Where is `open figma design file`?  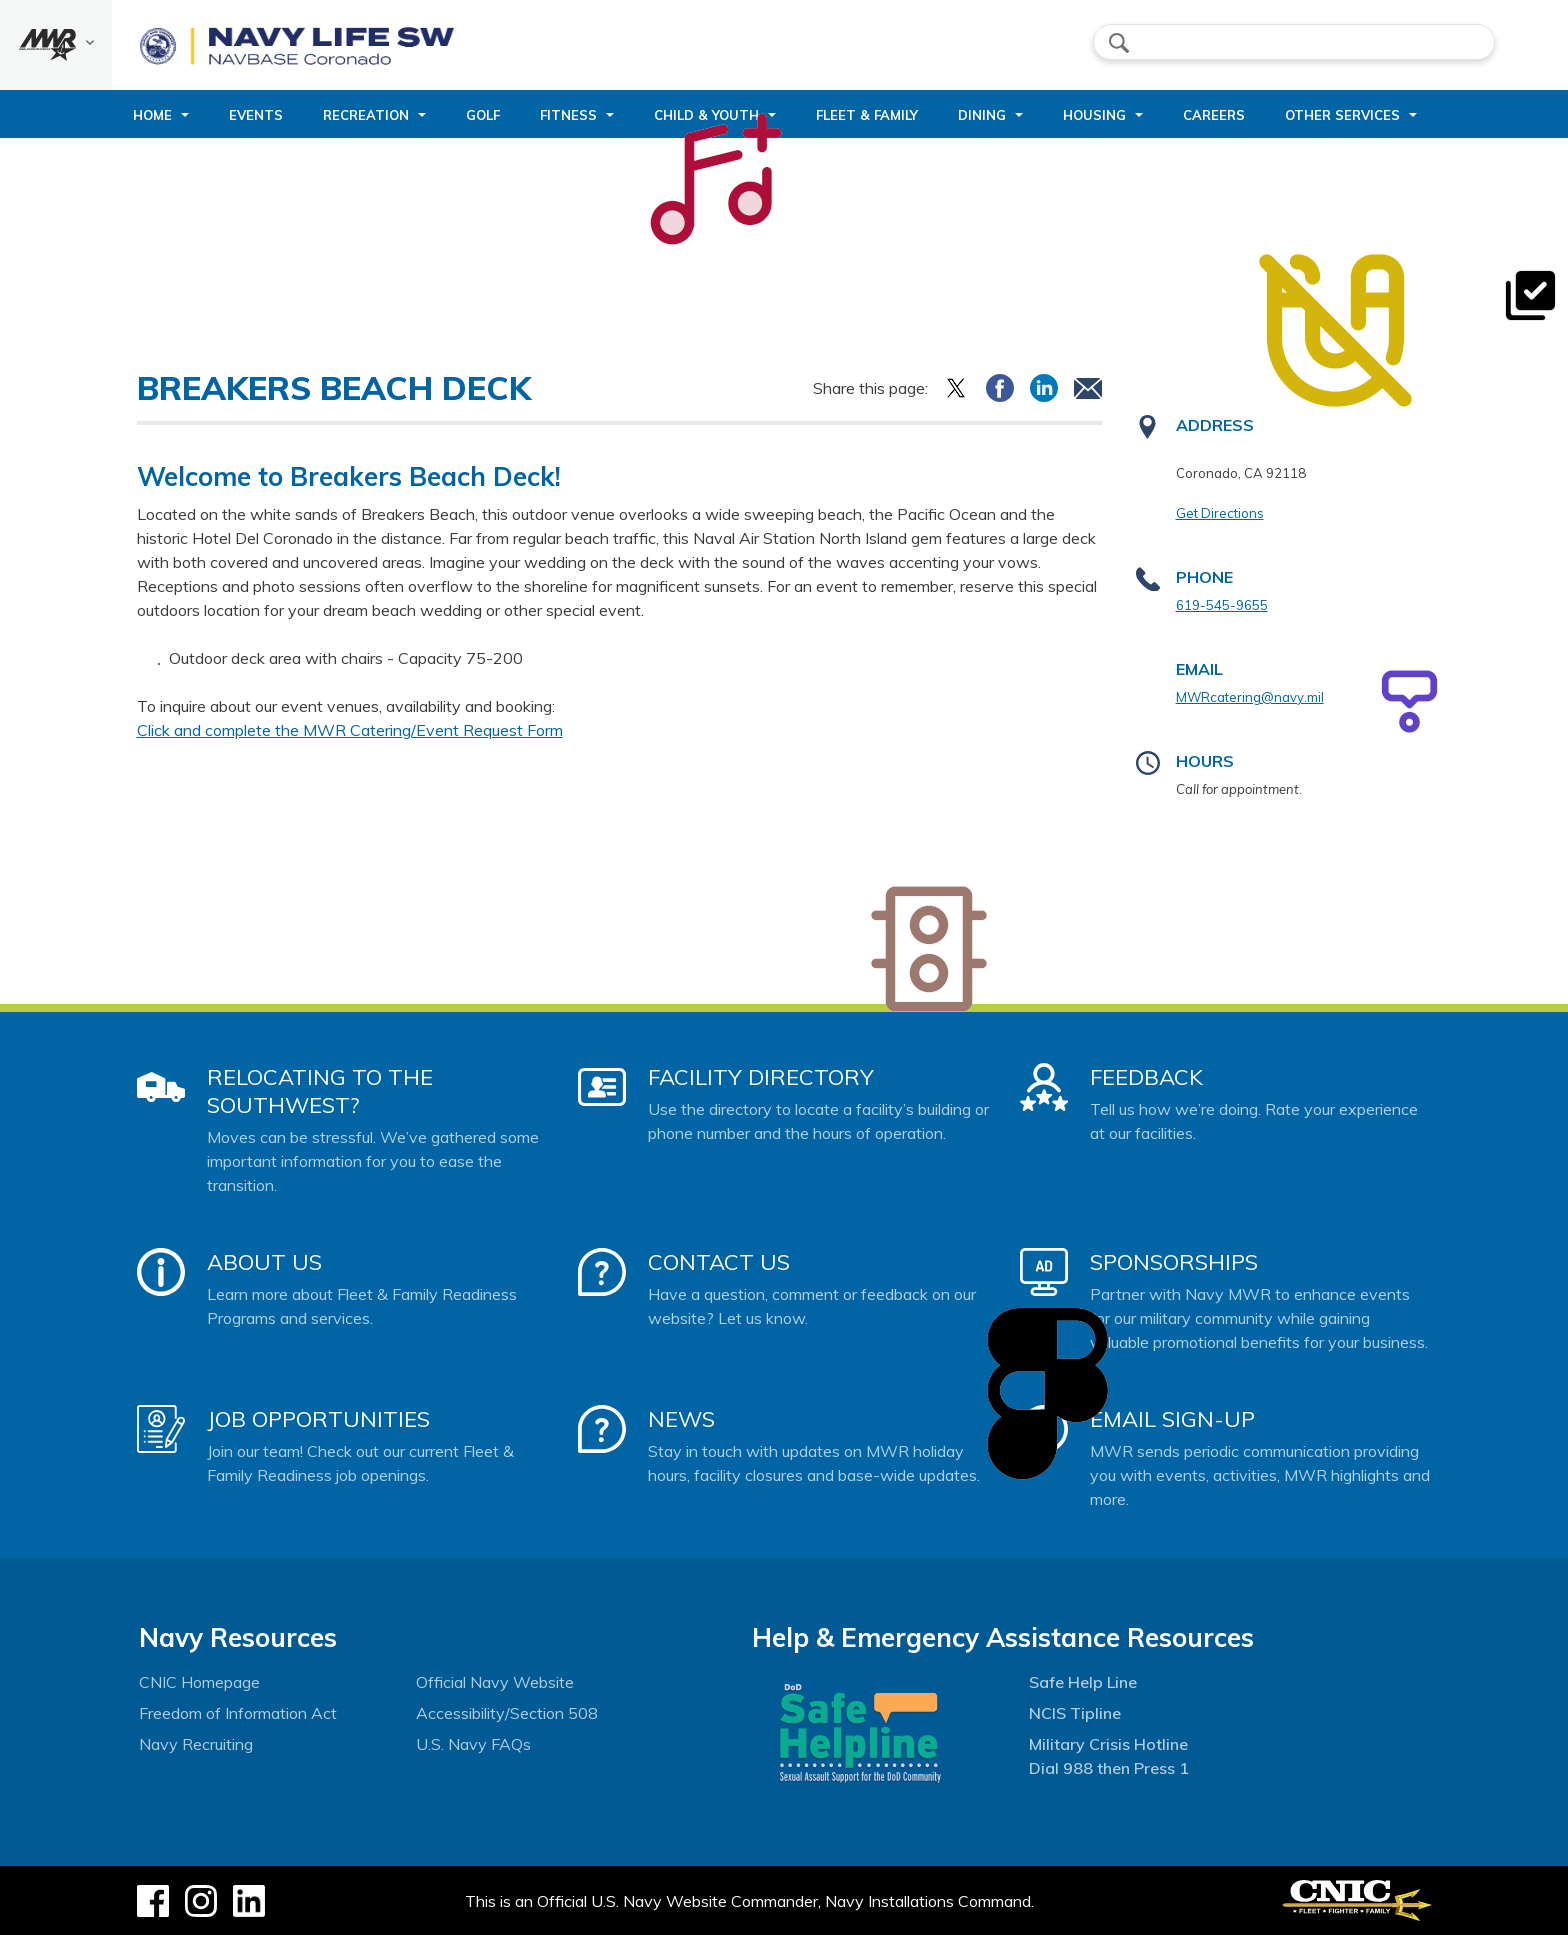
open figma design file is located at coordinates (1044, 1390).